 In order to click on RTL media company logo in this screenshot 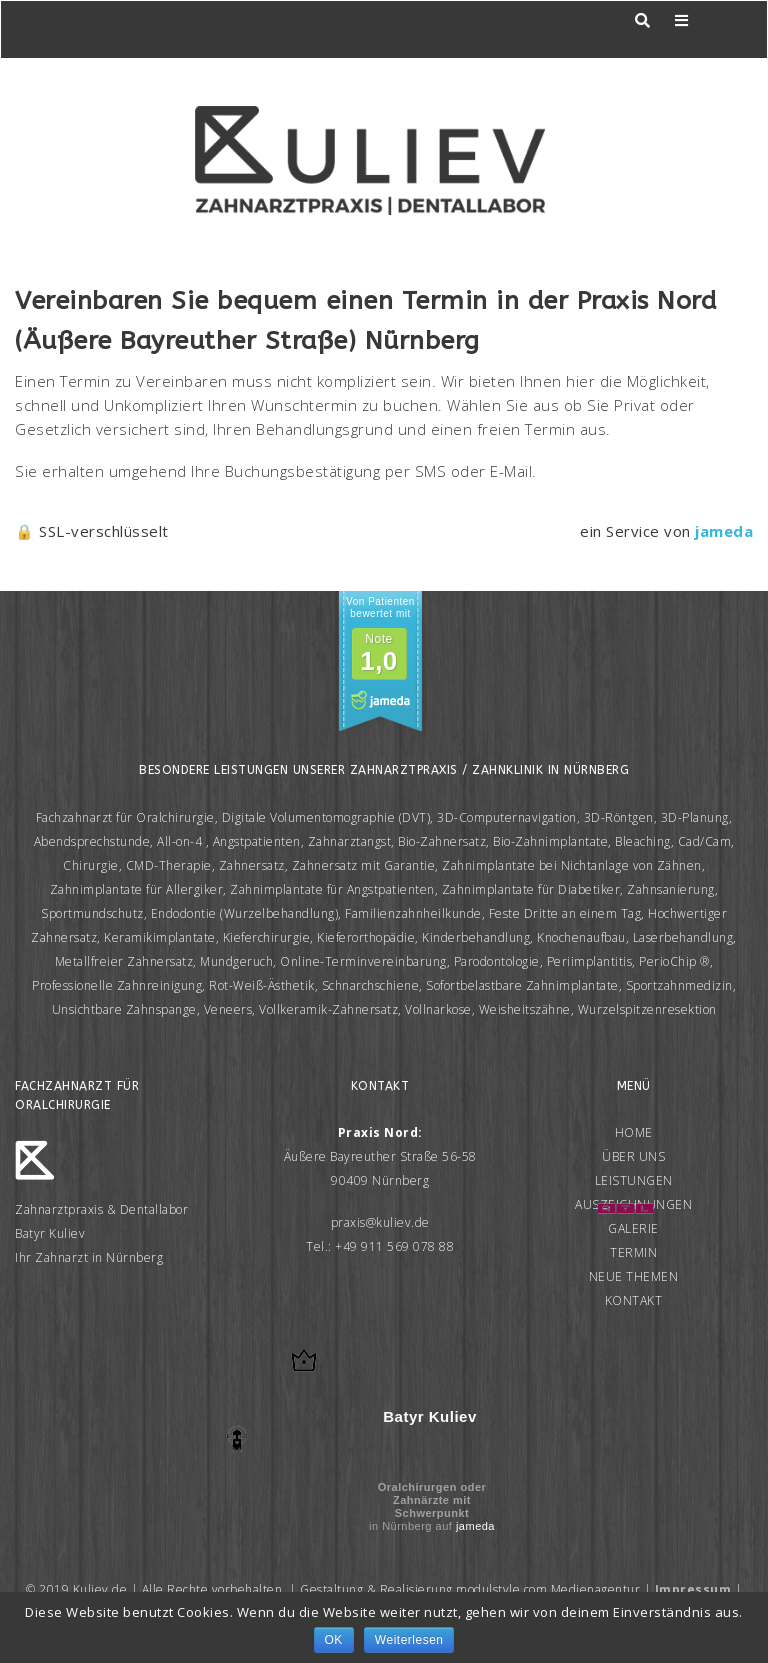, I will do `click(625, 1208)`.